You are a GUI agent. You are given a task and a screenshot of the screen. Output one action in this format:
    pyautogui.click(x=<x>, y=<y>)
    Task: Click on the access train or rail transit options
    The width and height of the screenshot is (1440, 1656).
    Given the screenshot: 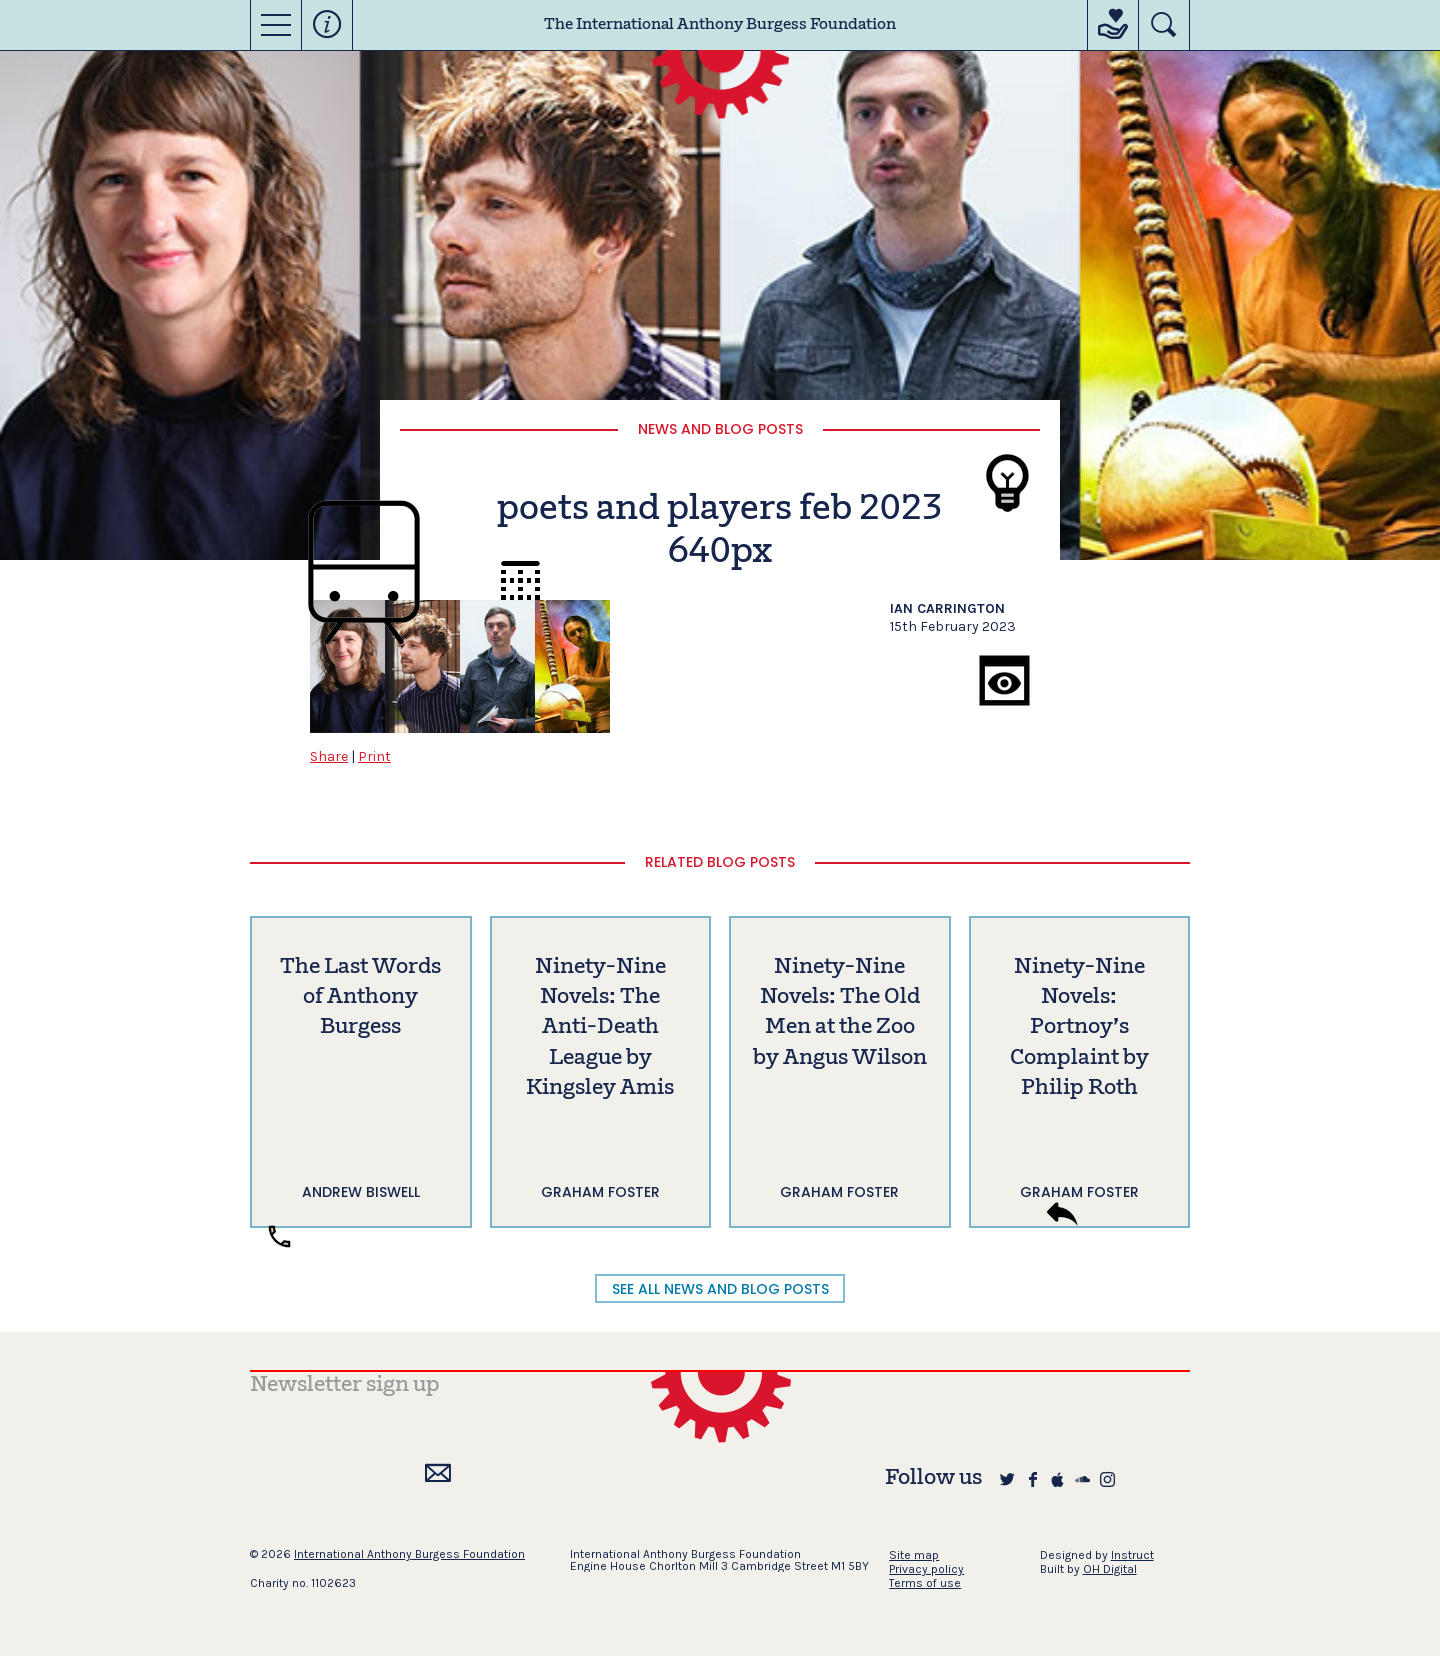 What is the action you would take?
    pyautogui.click(x=364, y=567)
    